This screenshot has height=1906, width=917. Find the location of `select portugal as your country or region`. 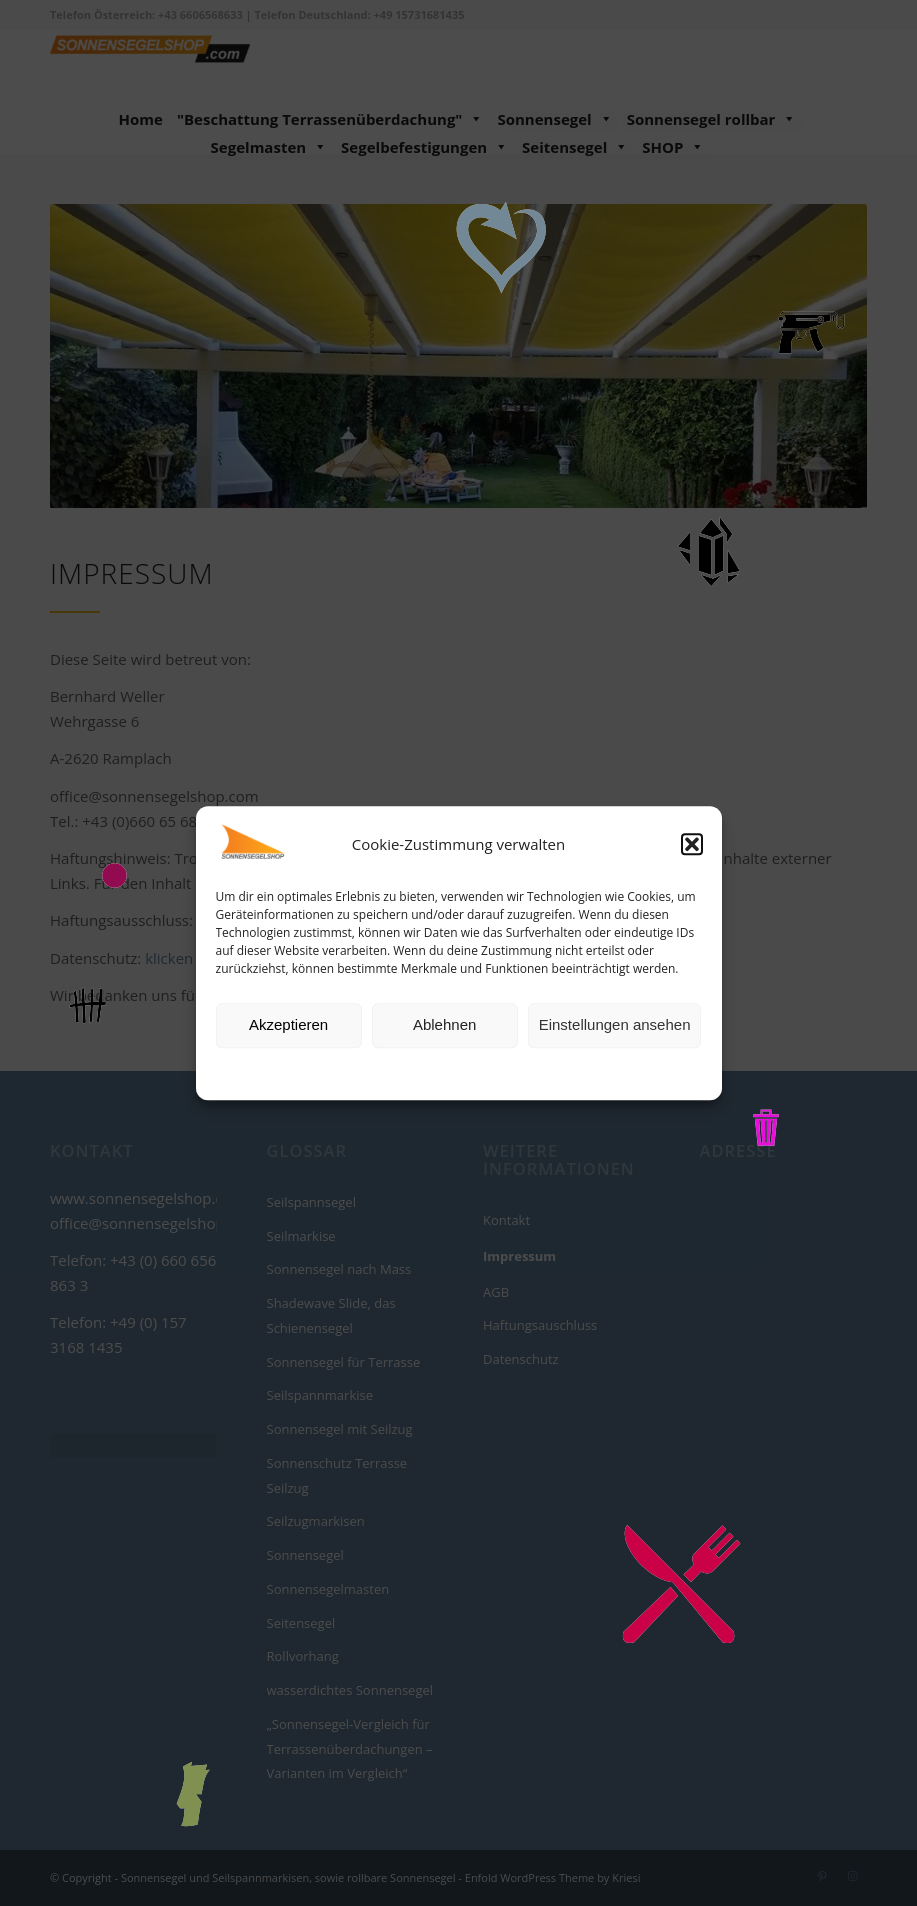

select portugal as your country or region is located at coordinates (193, 1794).